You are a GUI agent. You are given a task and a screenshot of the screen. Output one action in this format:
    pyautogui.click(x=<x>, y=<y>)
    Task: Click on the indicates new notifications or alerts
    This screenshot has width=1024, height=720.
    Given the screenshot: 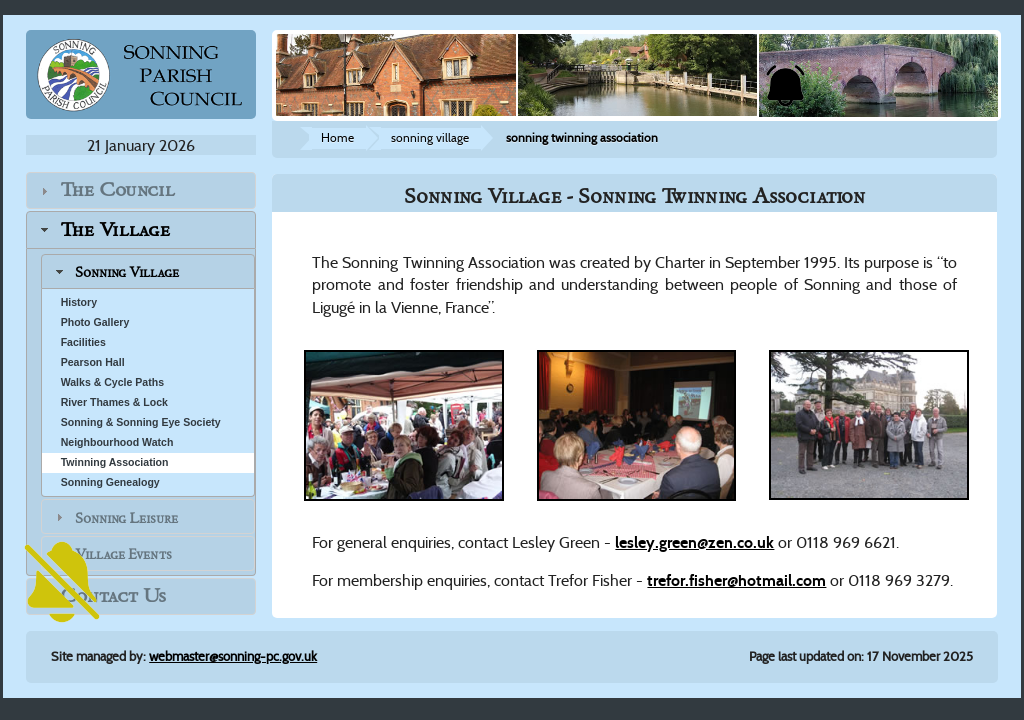 What is the action you would take?
    pyautogui.click(x=785, y=86)
    